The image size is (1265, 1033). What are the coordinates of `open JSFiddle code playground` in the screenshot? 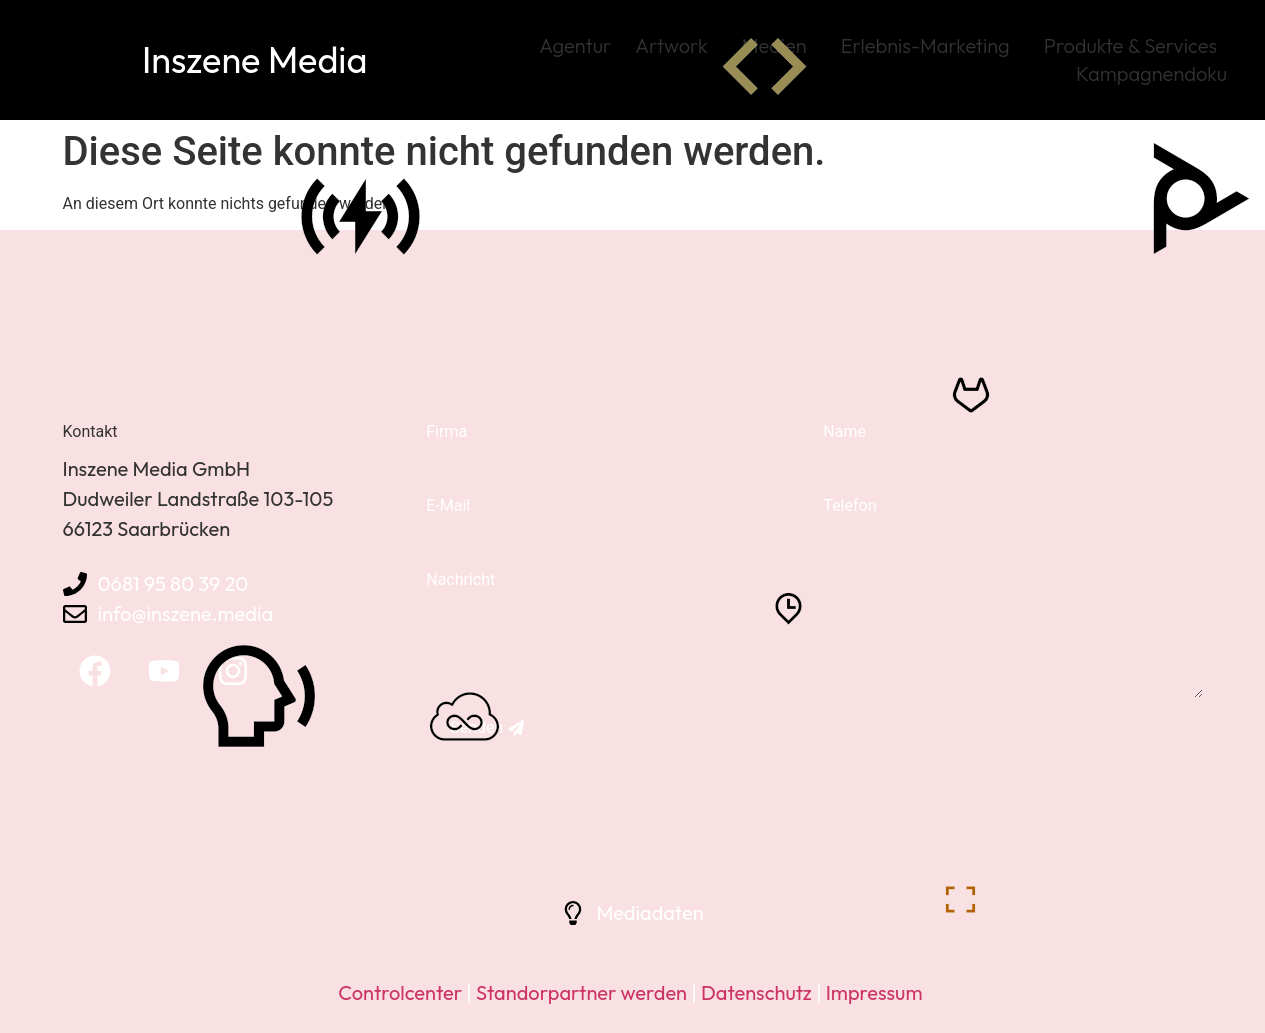 It's located at (464, 716).